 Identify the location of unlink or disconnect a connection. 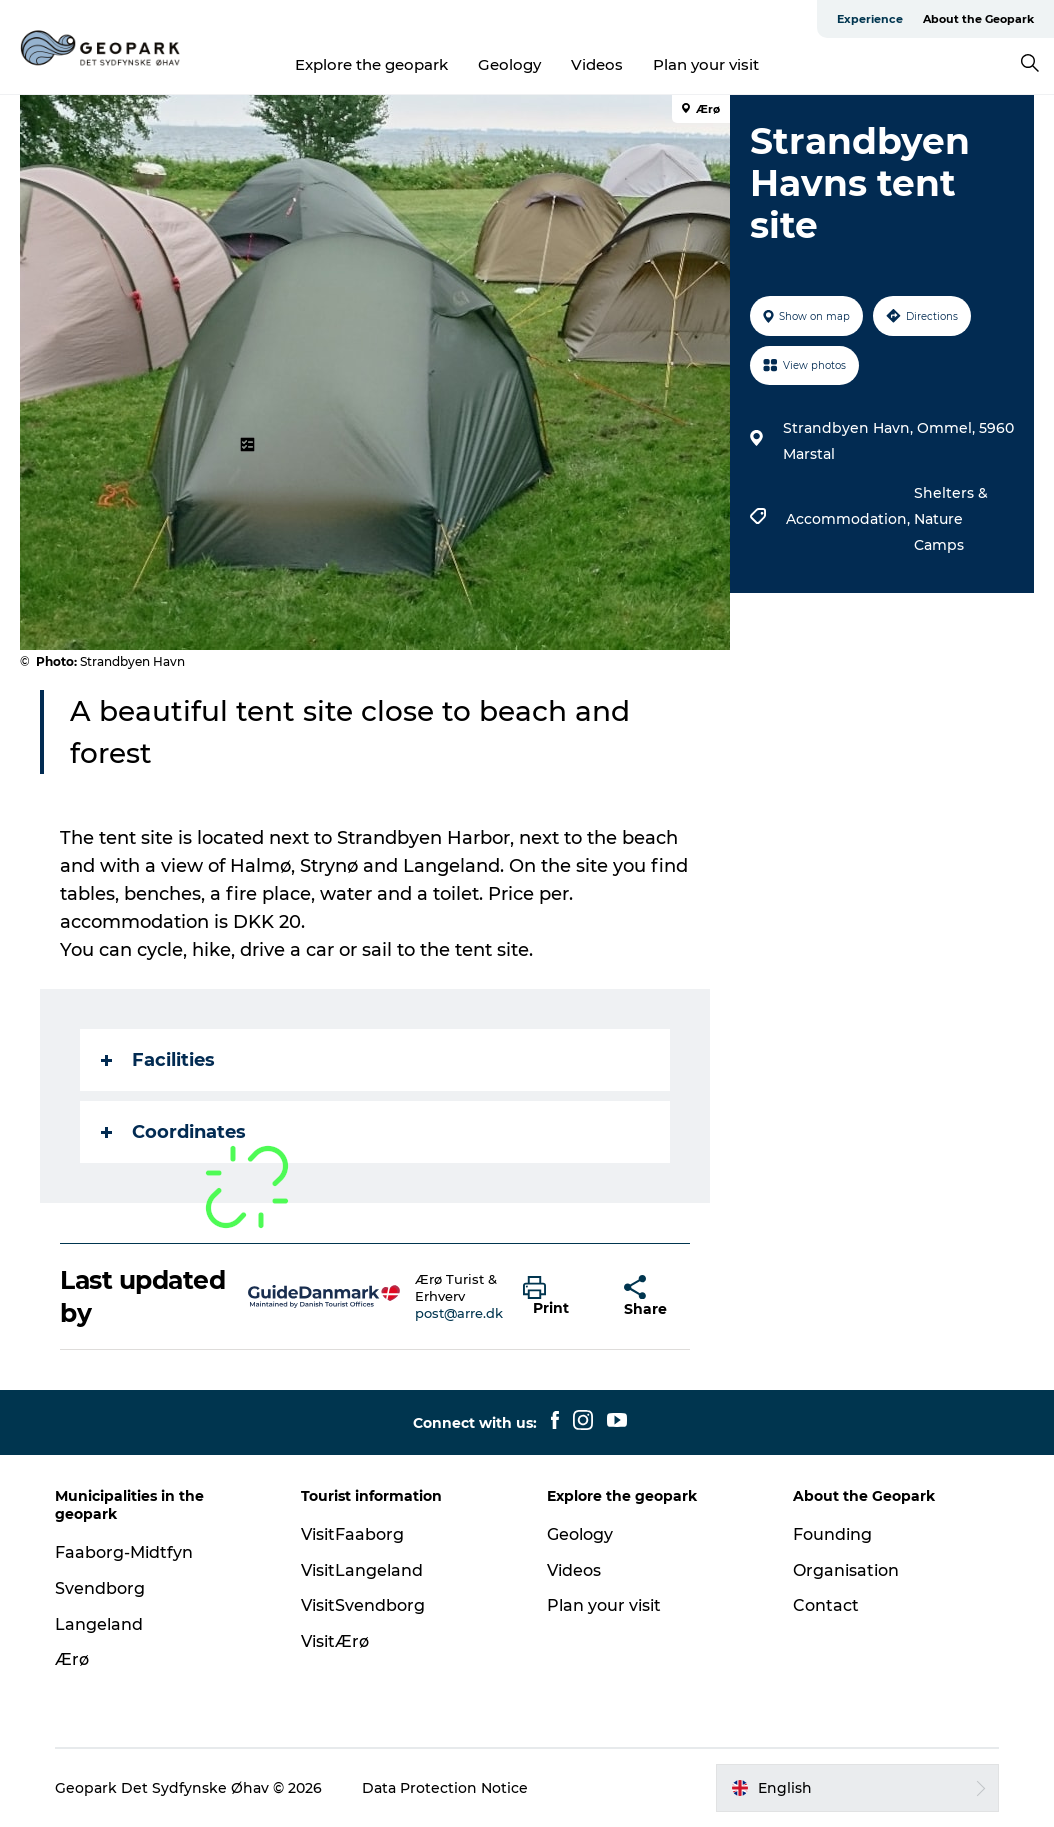
(247, 1187).